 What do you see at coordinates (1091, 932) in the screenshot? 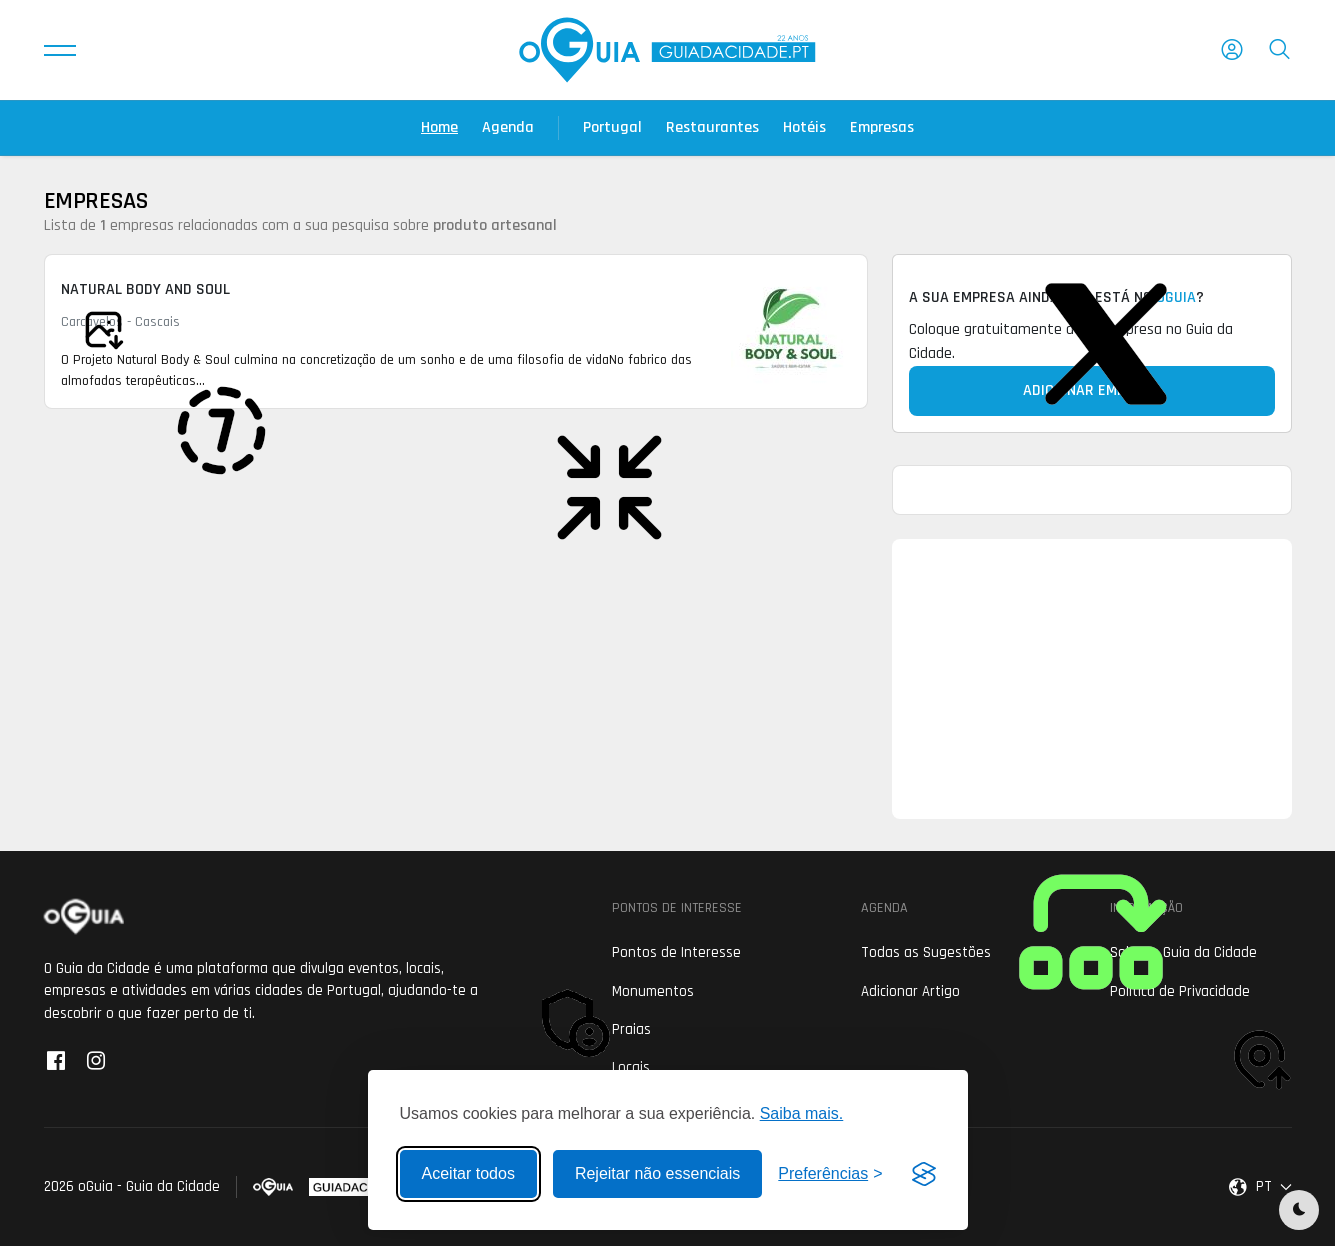
I see `reorder items in a list` at bounding box center [1091, 932].